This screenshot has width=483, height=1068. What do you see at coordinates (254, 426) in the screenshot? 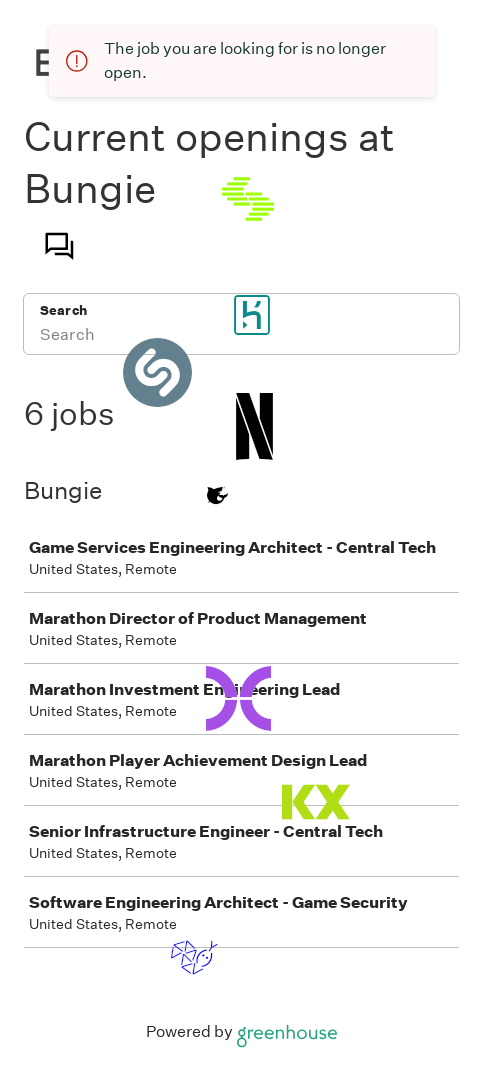
I see `open Netflix app` at bounding box center [254, 426].